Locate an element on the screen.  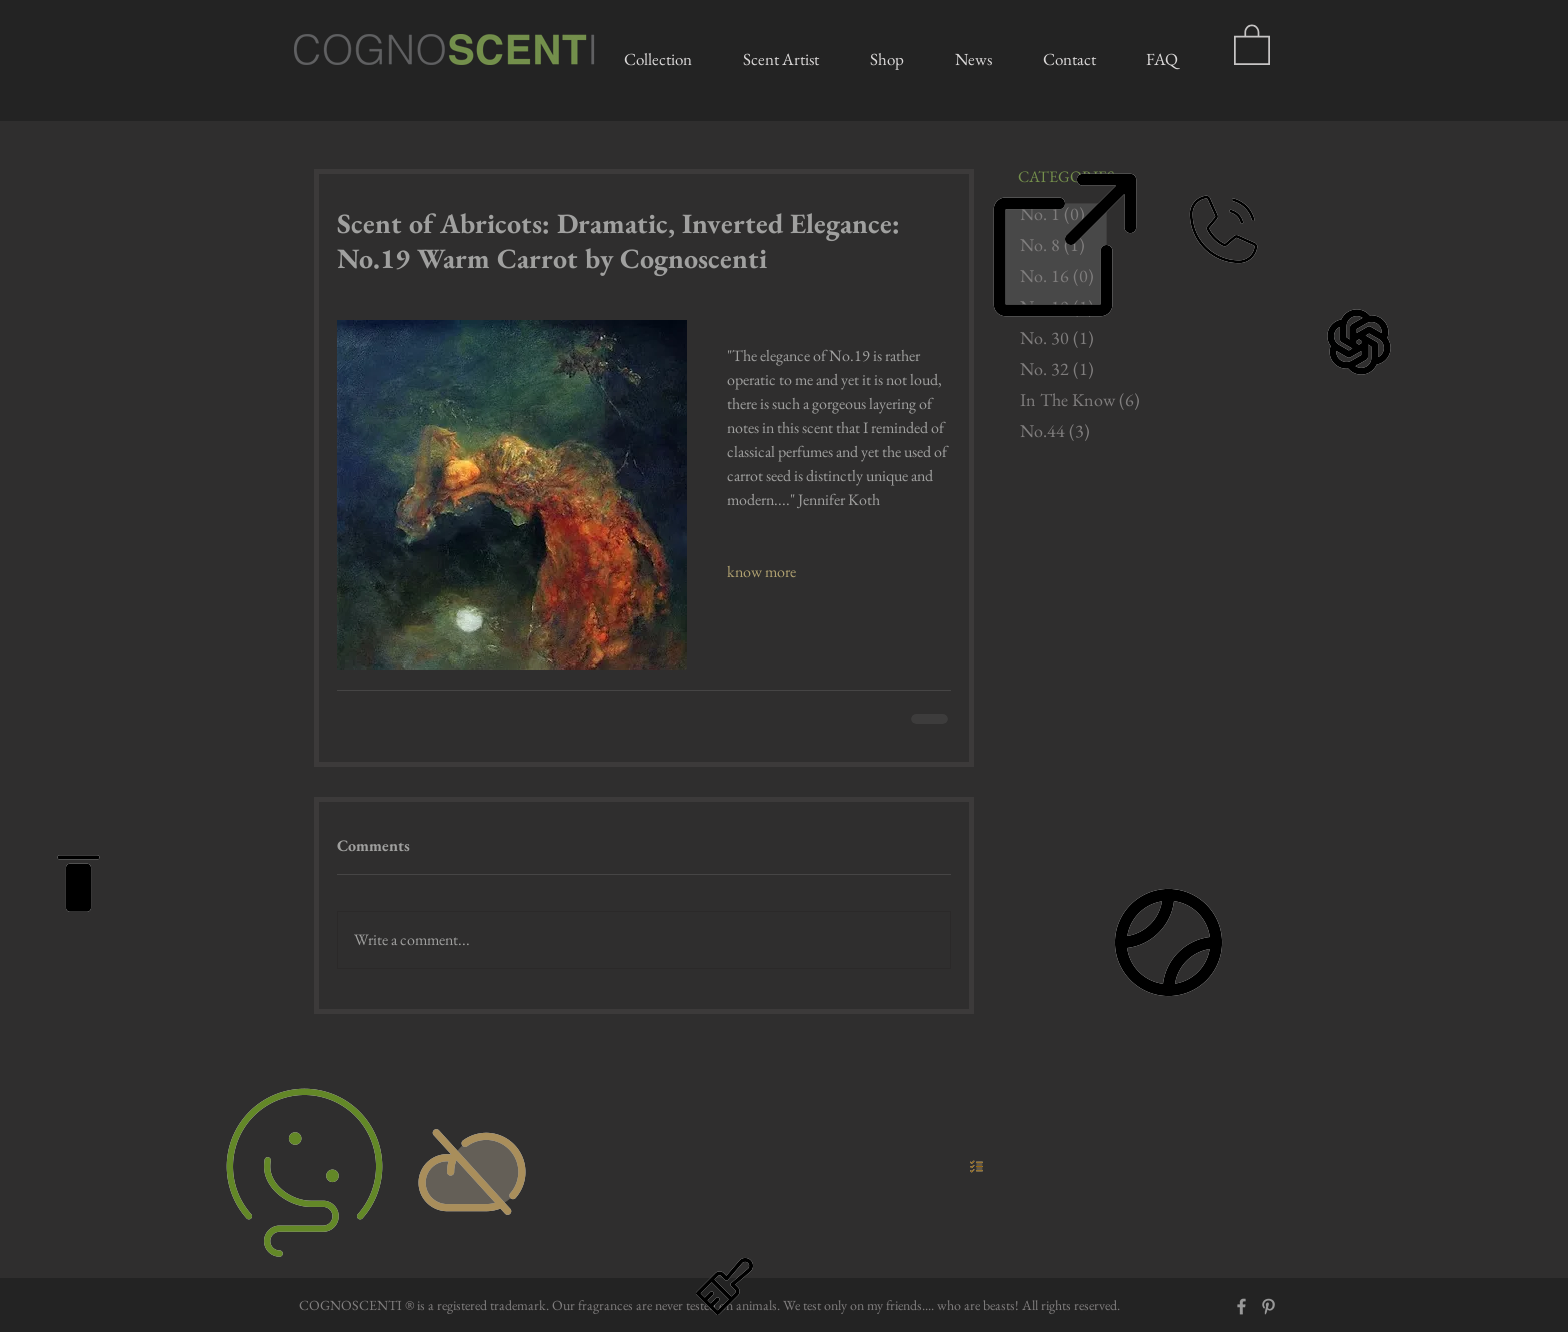
access OpenAI services or ChatGPT is located at coordinates (1359, 342).